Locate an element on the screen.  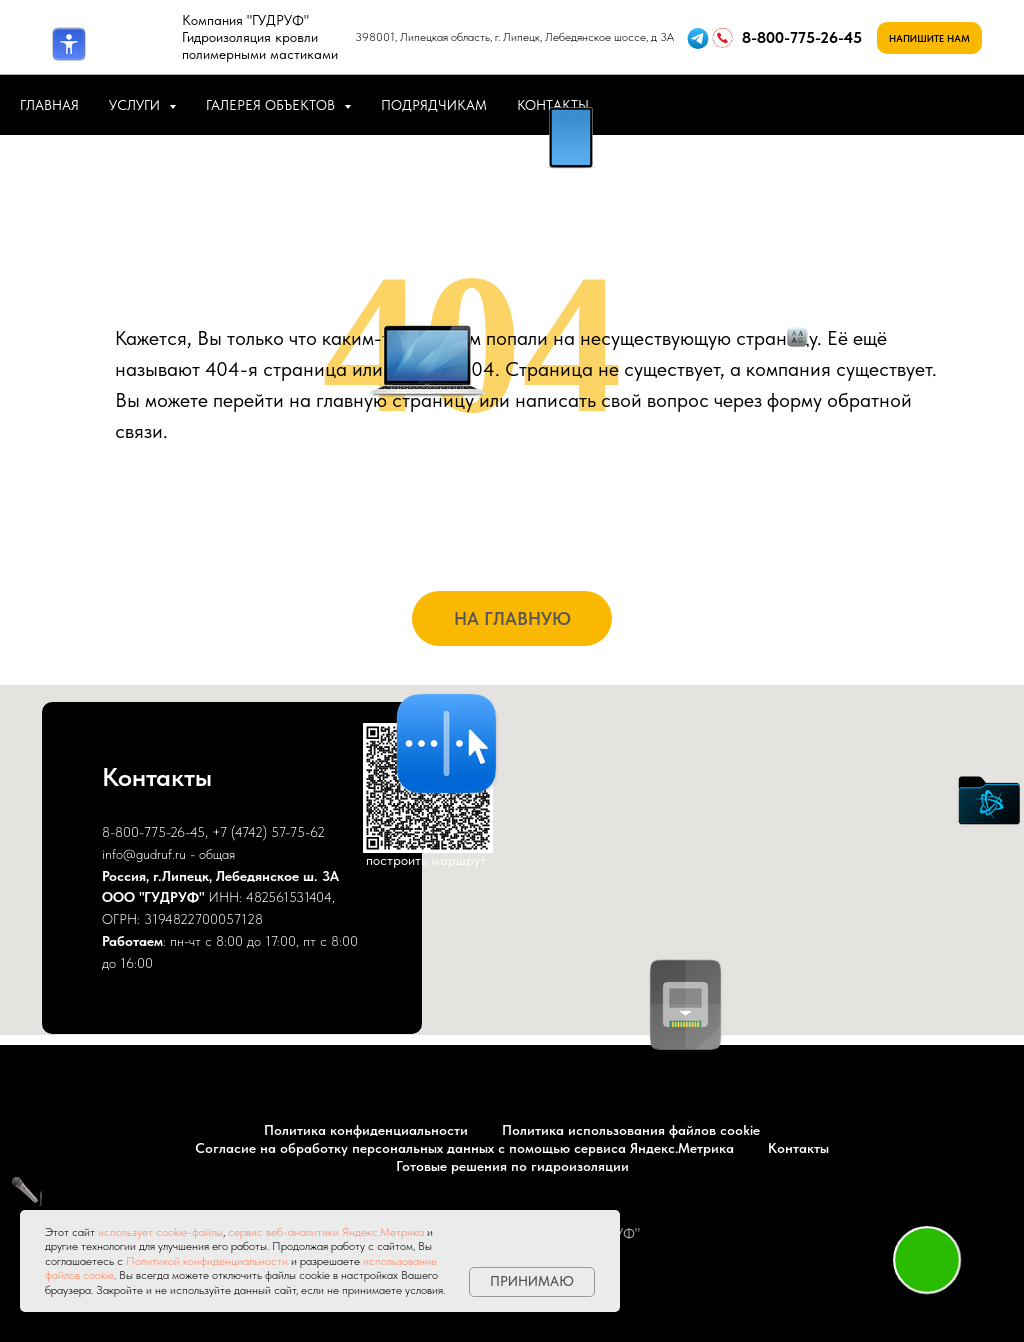
iPad Air M2 device icon is located at coordinates (571, 138).